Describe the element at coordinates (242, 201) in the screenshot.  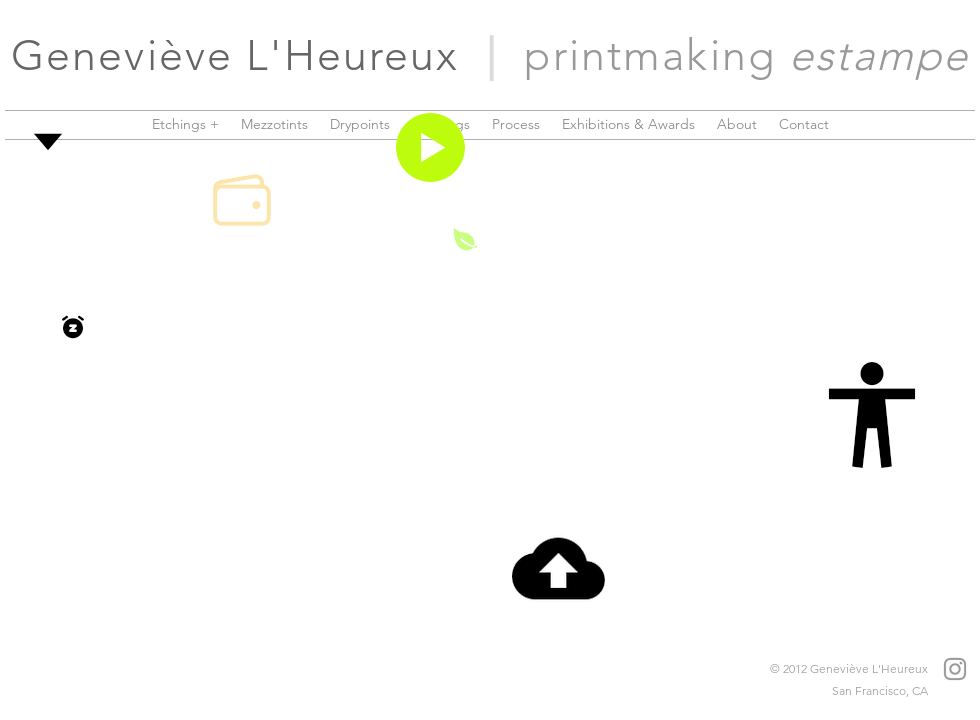
I see `access your wallet or payment methods` at that location.